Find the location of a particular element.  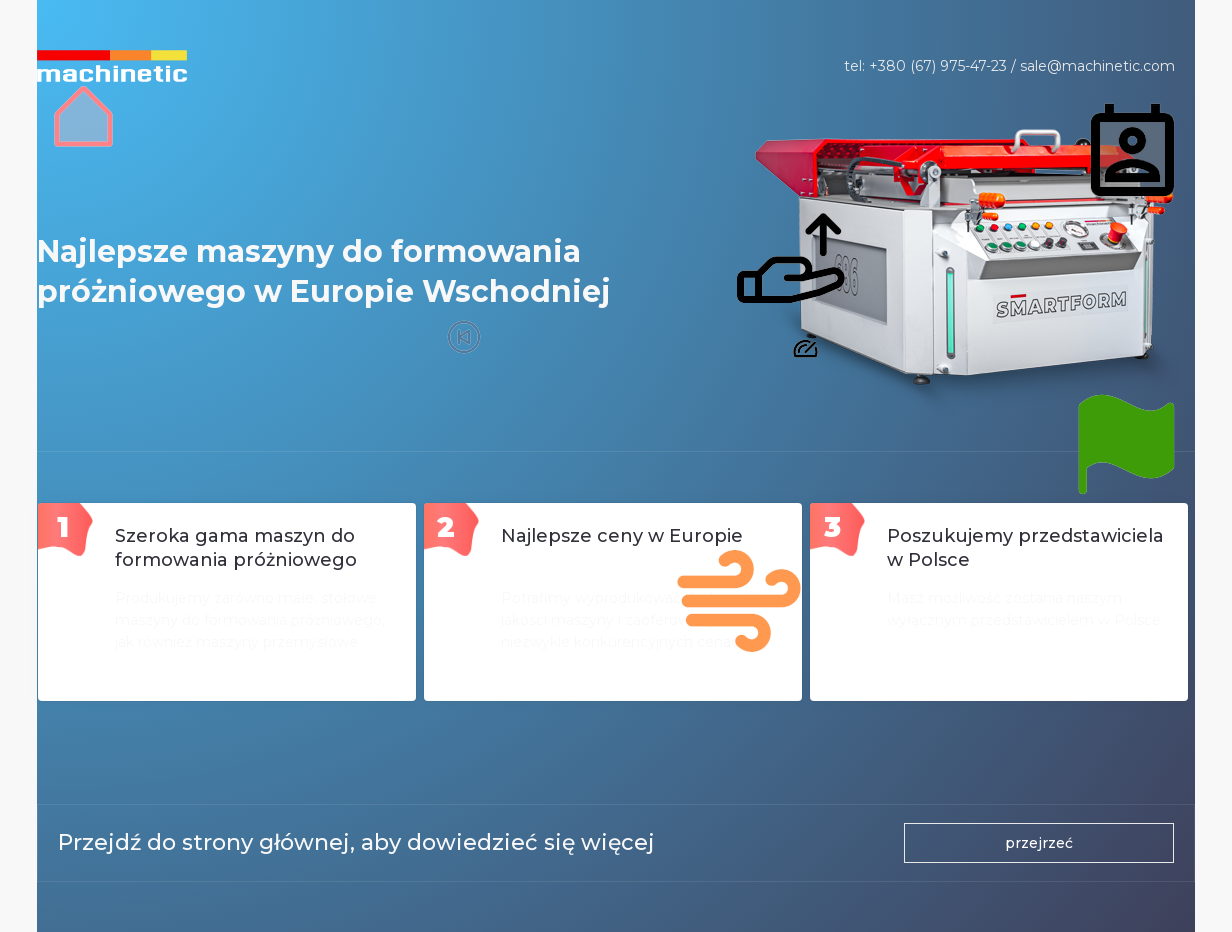

view contact calendar or schedule is located at coordinates (1132, 154).